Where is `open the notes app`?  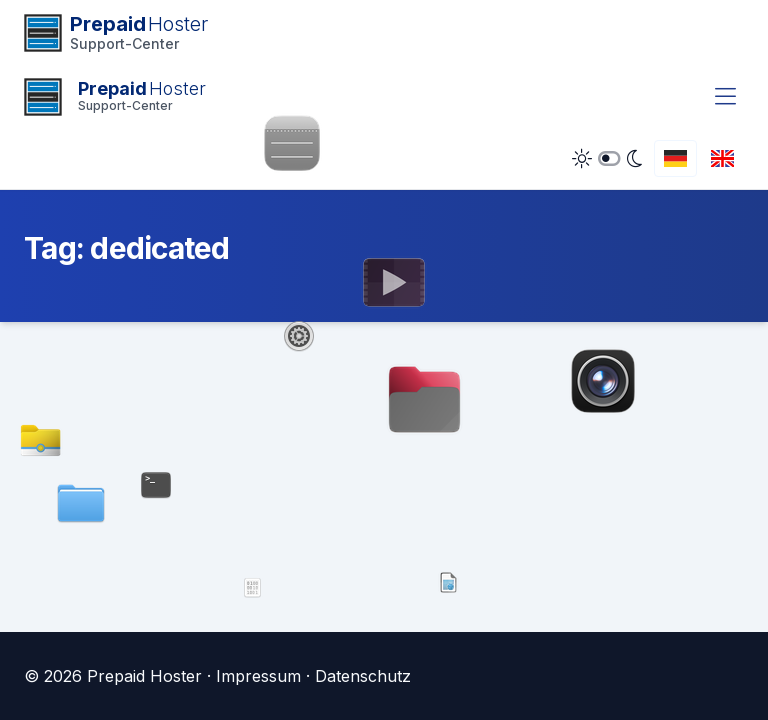 open the notes app is located at coordinates (292, 143).